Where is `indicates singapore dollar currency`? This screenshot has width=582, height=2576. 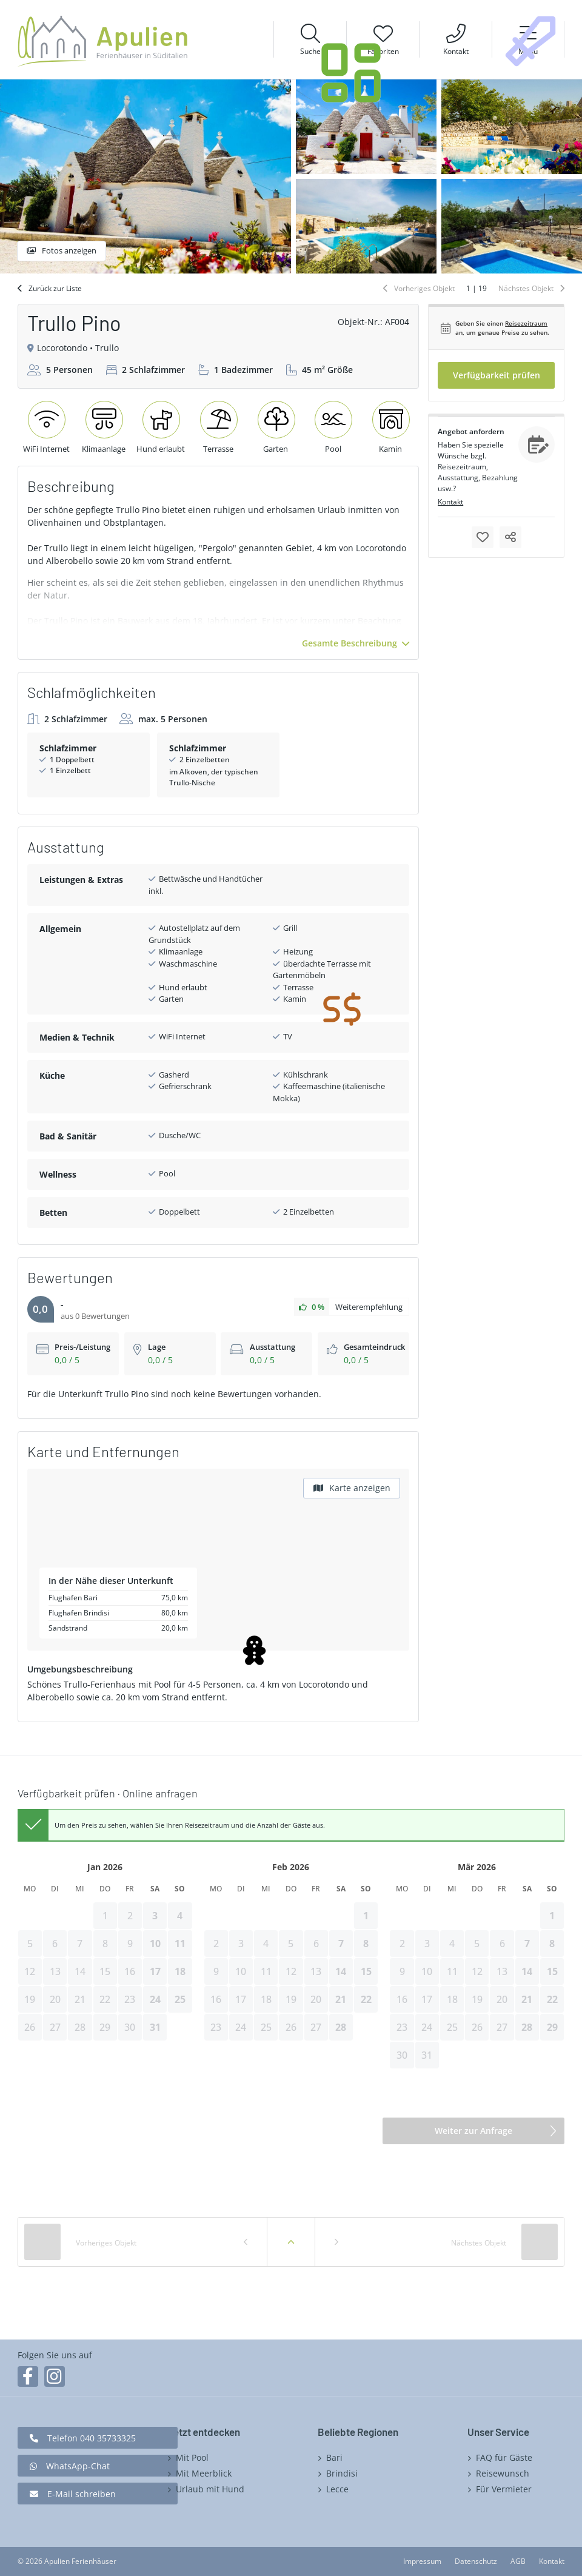
indicates singapore dollar currency is located at coordinates (342, 1009).